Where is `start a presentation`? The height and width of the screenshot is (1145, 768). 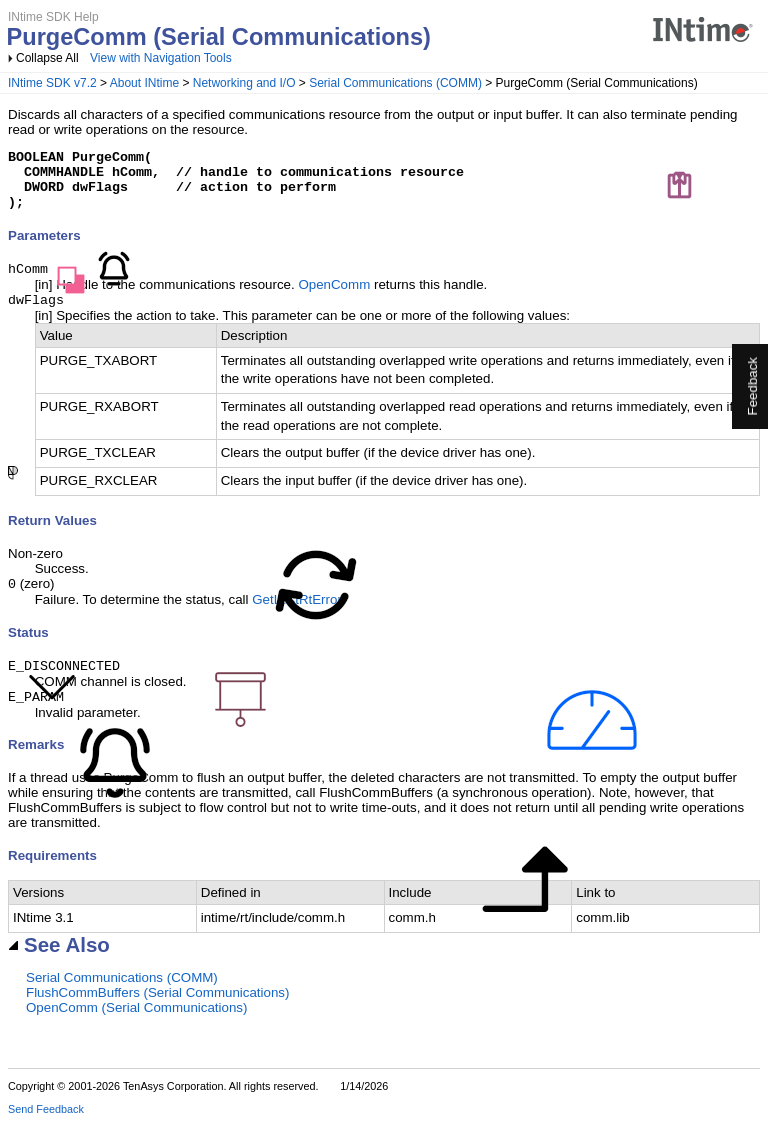
start a presentation is located at coordinates (240, 695).